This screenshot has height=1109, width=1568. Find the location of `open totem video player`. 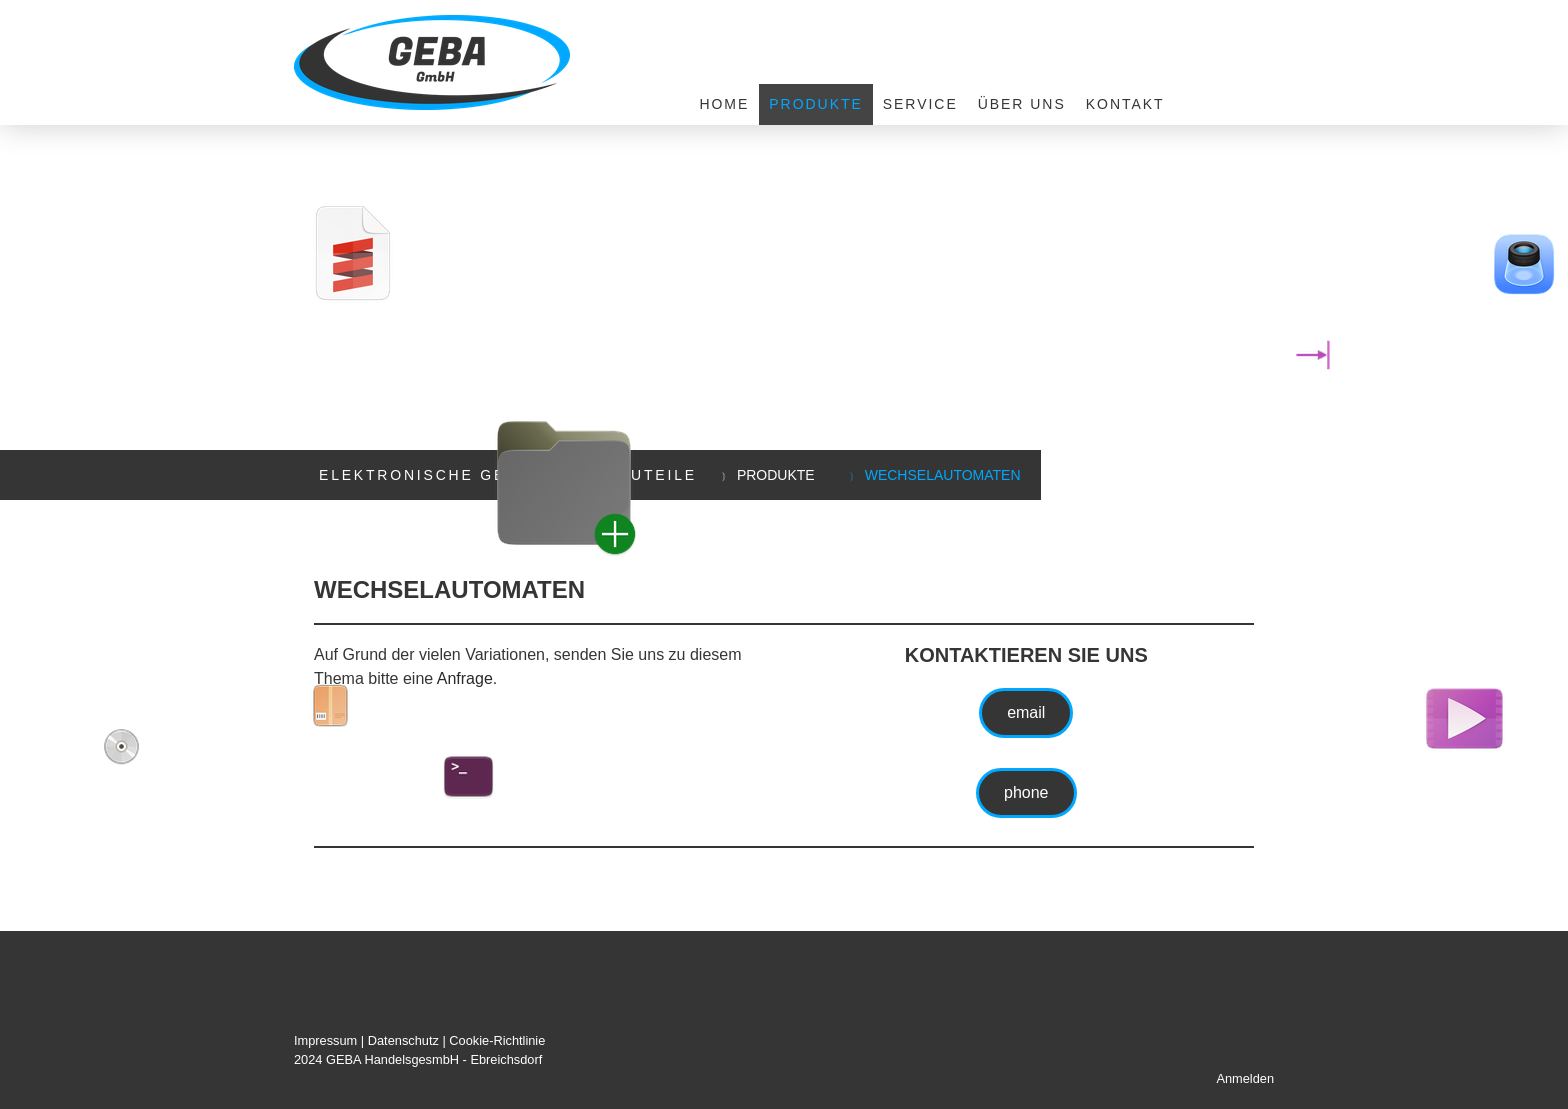

open totem video player is located at coordinates (1464, 718).